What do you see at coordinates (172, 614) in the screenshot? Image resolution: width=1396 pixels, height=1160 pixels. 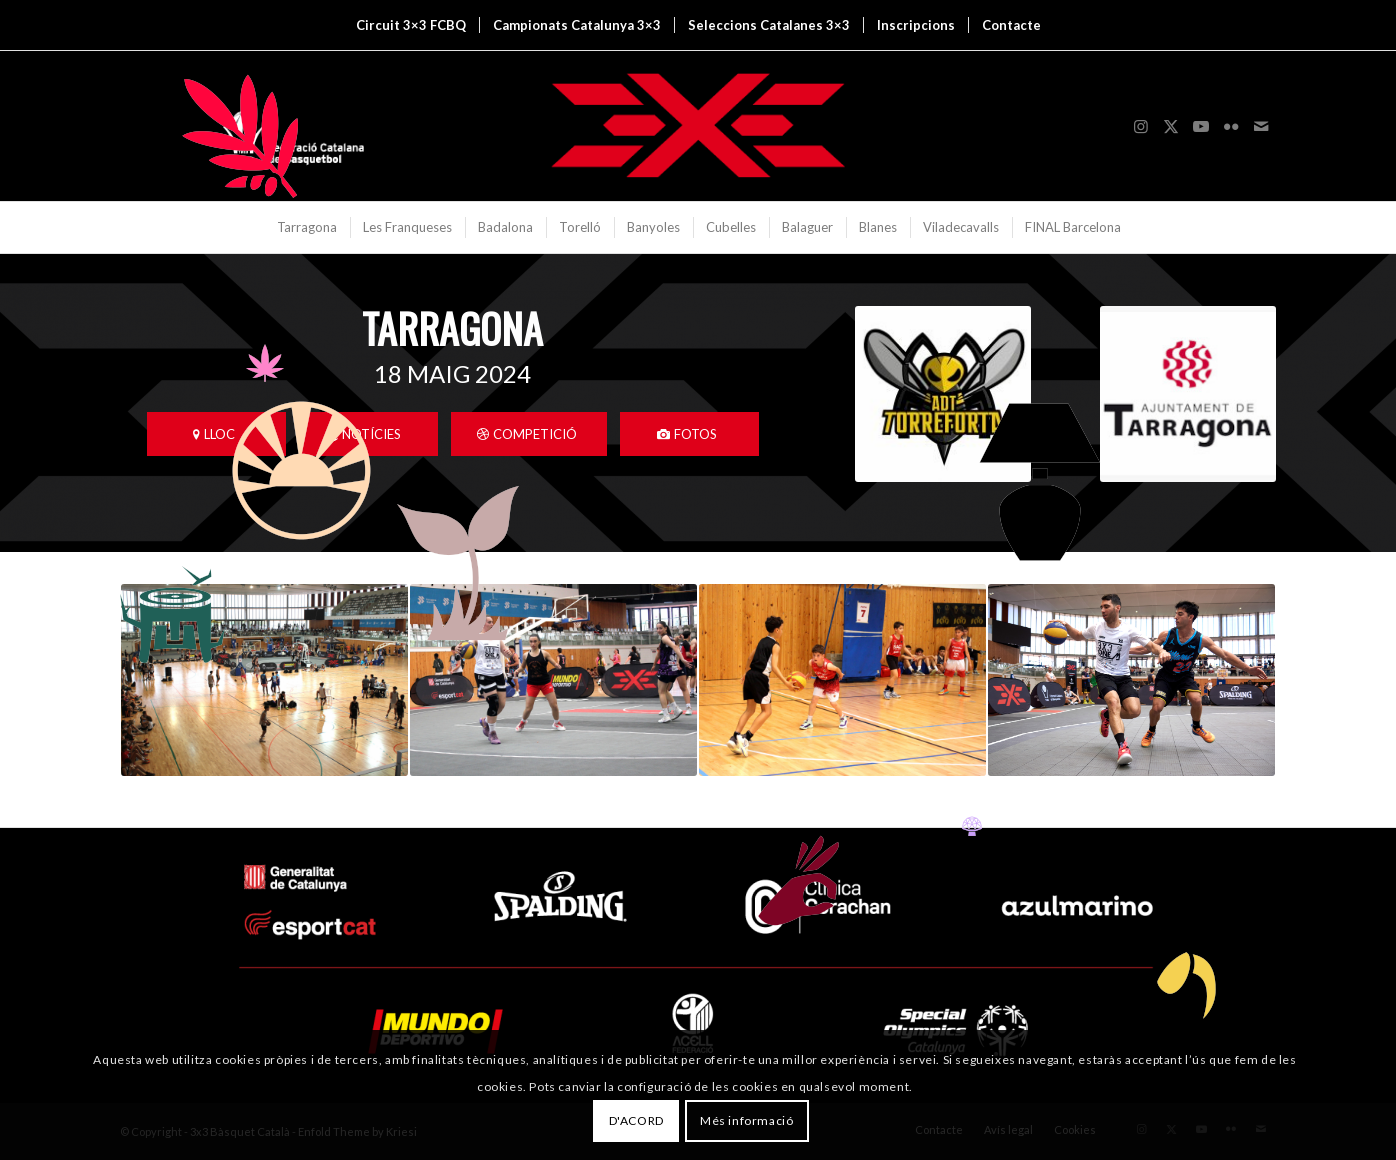 I see `select wooden armor or helmet equipment` at bounding box center [172, 614].